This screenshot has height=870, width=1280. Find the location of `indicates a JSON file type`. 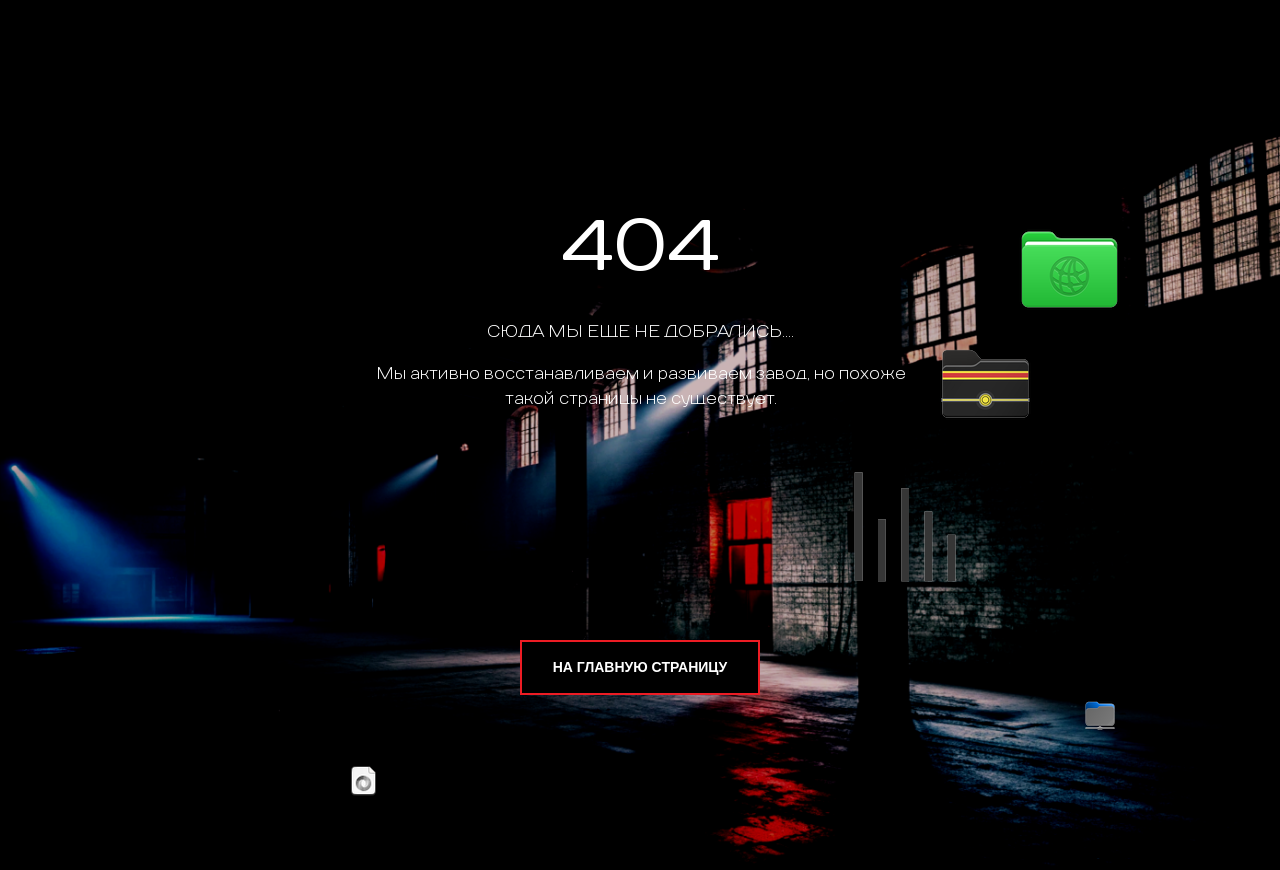

indicates a JSON file type is located at coordinates (363, 780).